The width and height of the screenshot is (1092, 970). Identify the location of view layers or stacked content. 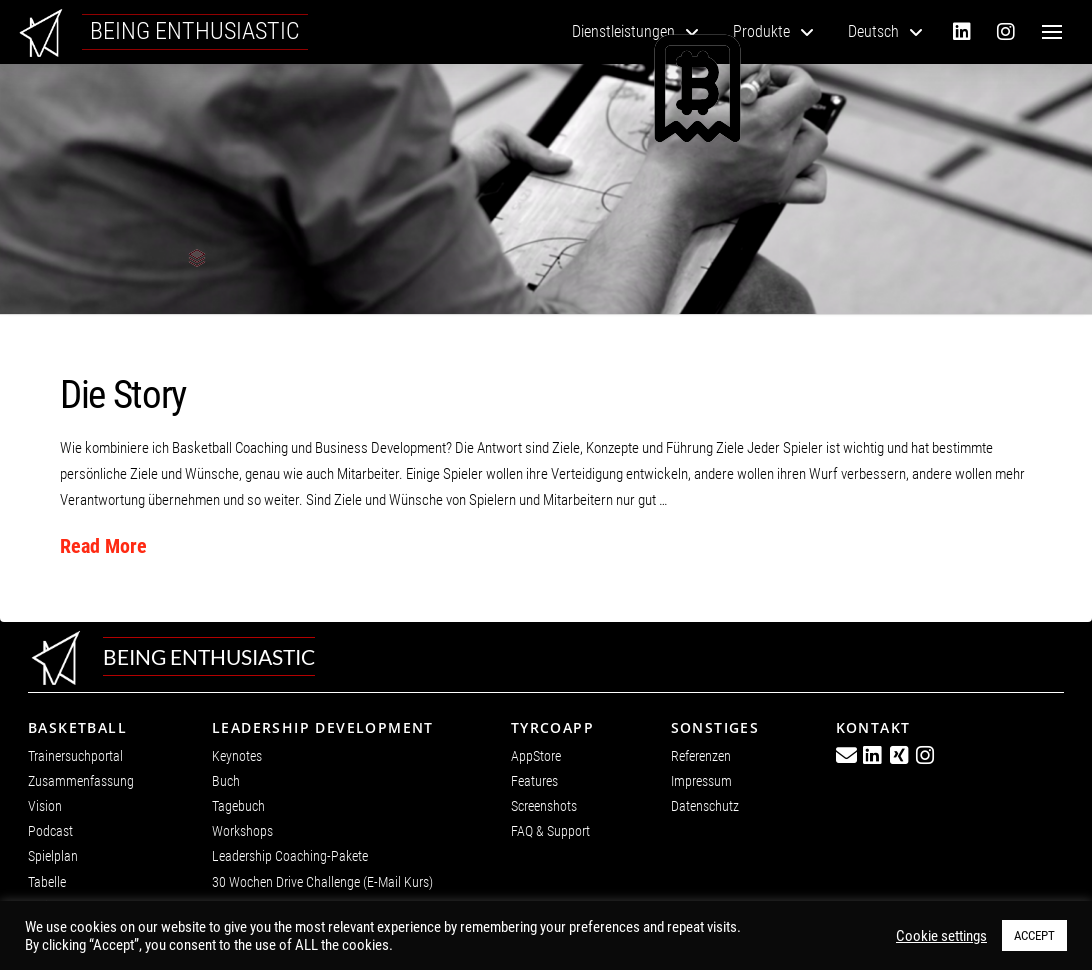
(197, 258).